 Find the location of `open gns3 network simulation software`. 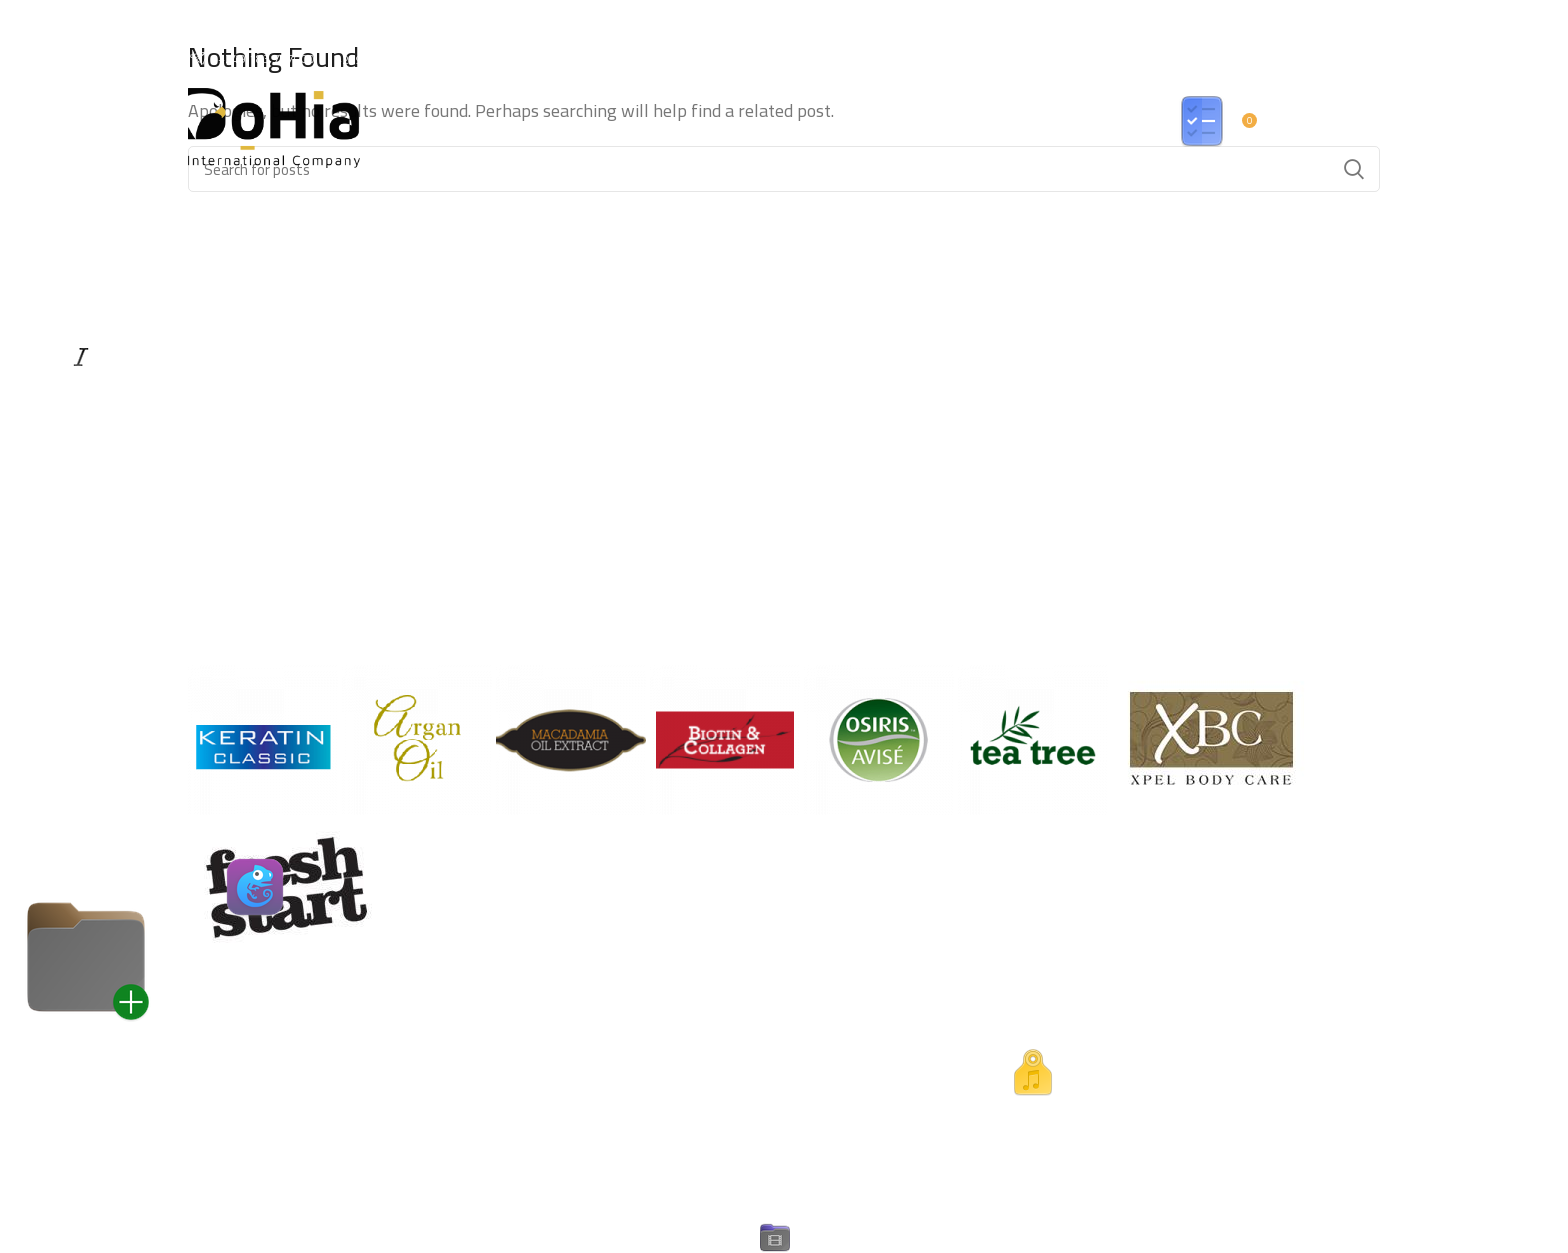

open gns3 network simulation software is located at coordinates (255, 887).